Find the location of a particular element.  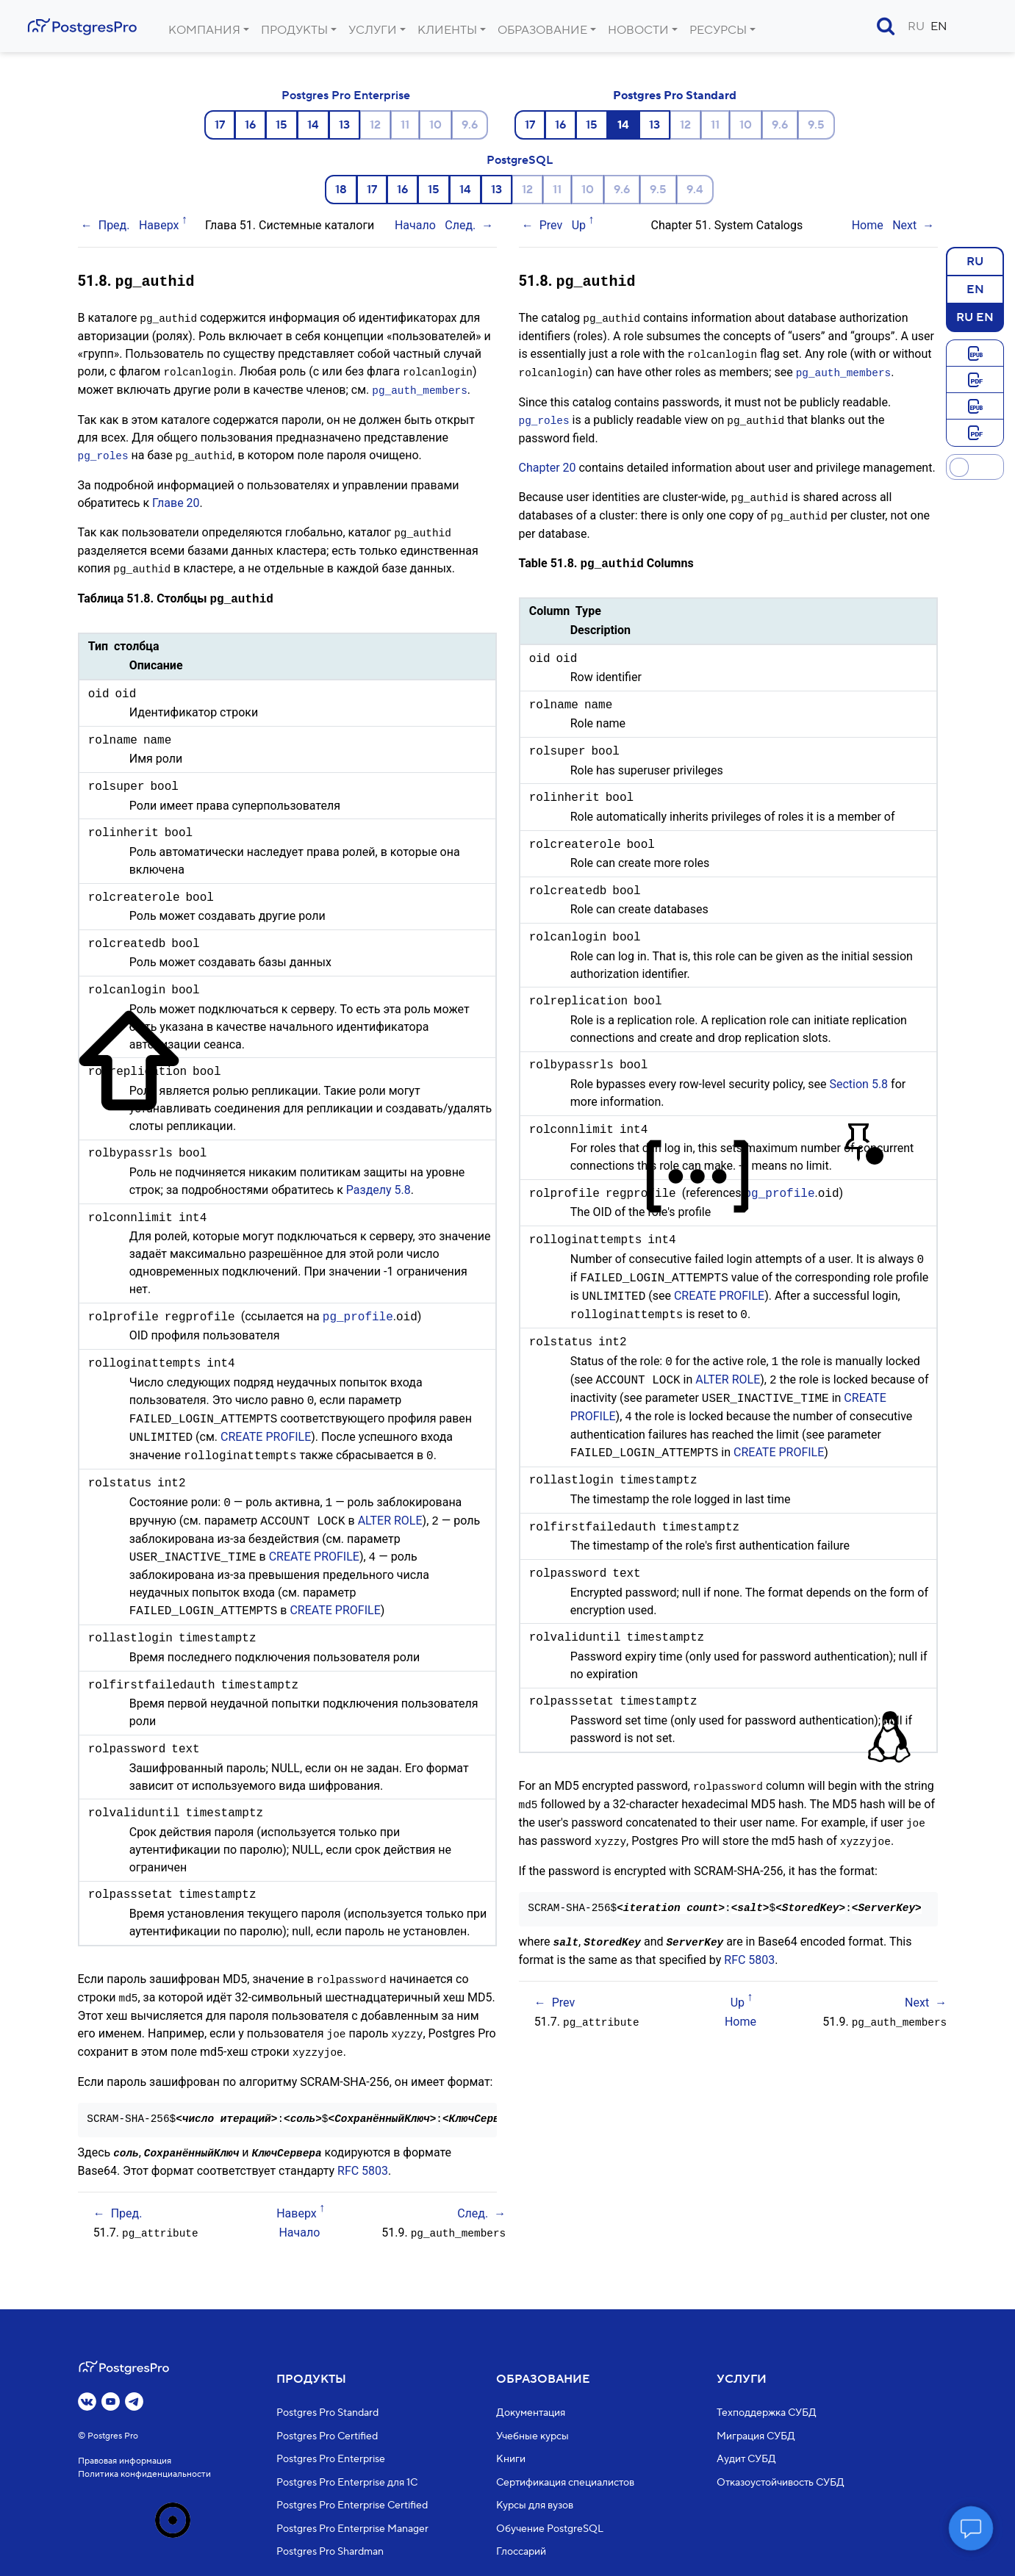

start recording audio or video is located at coordinates (173, 2520).